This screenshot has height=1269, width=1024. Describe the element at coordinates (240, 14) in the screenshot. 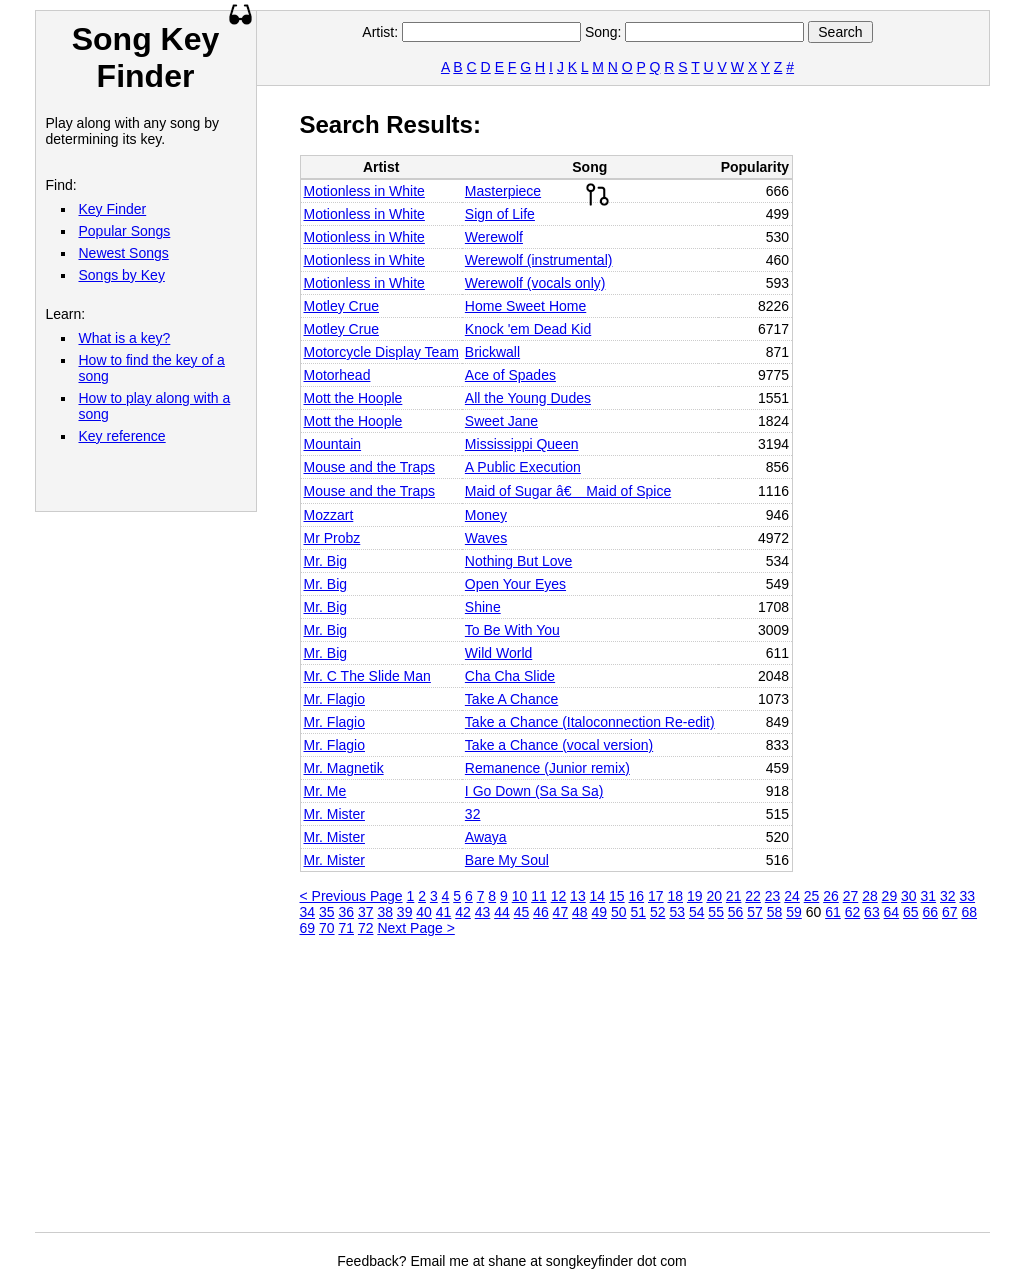

I see `view reading mode or accessibility options` at that location.